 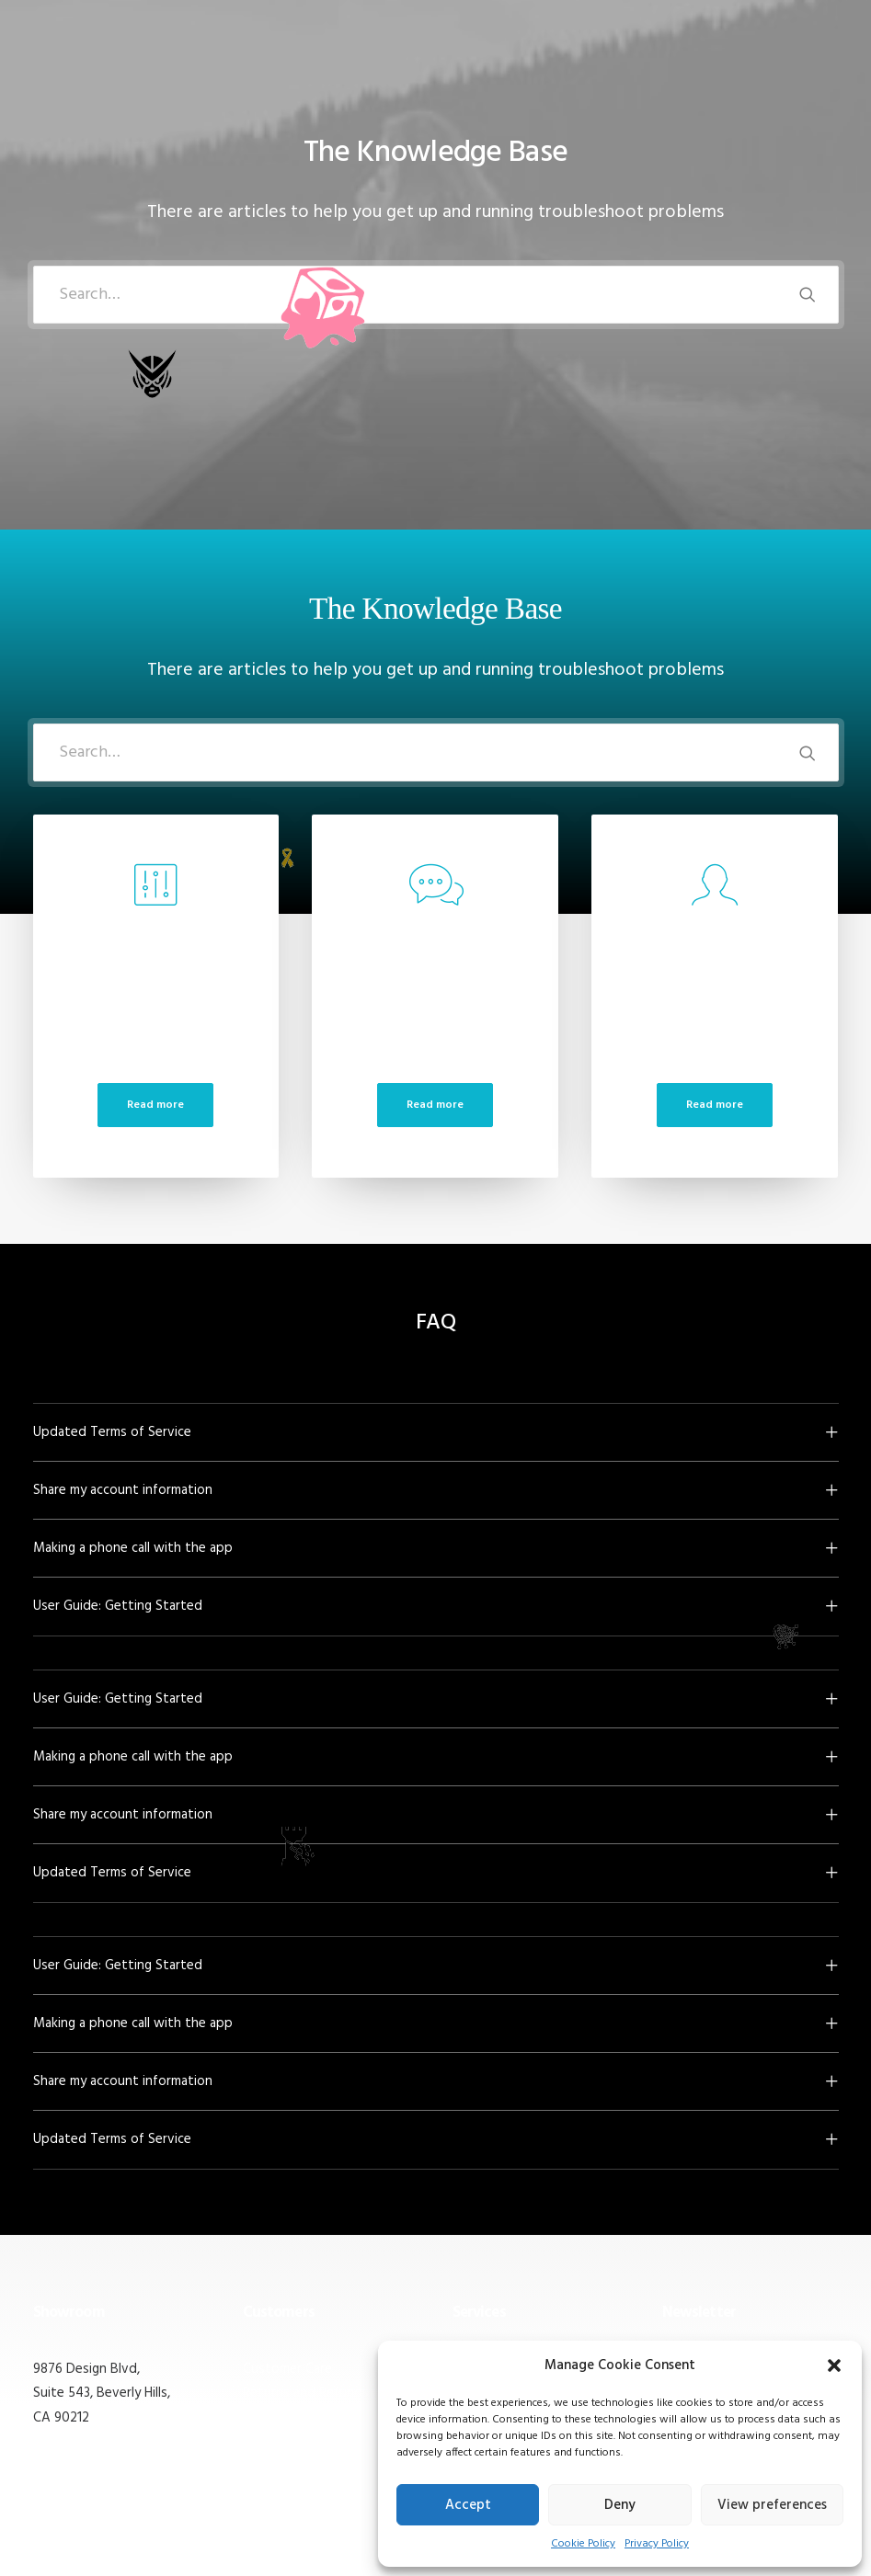 What do you see at coordinates (152, 373) in the screenshot?
I see `select quick or agile character class` at bounding box center [152, 373].